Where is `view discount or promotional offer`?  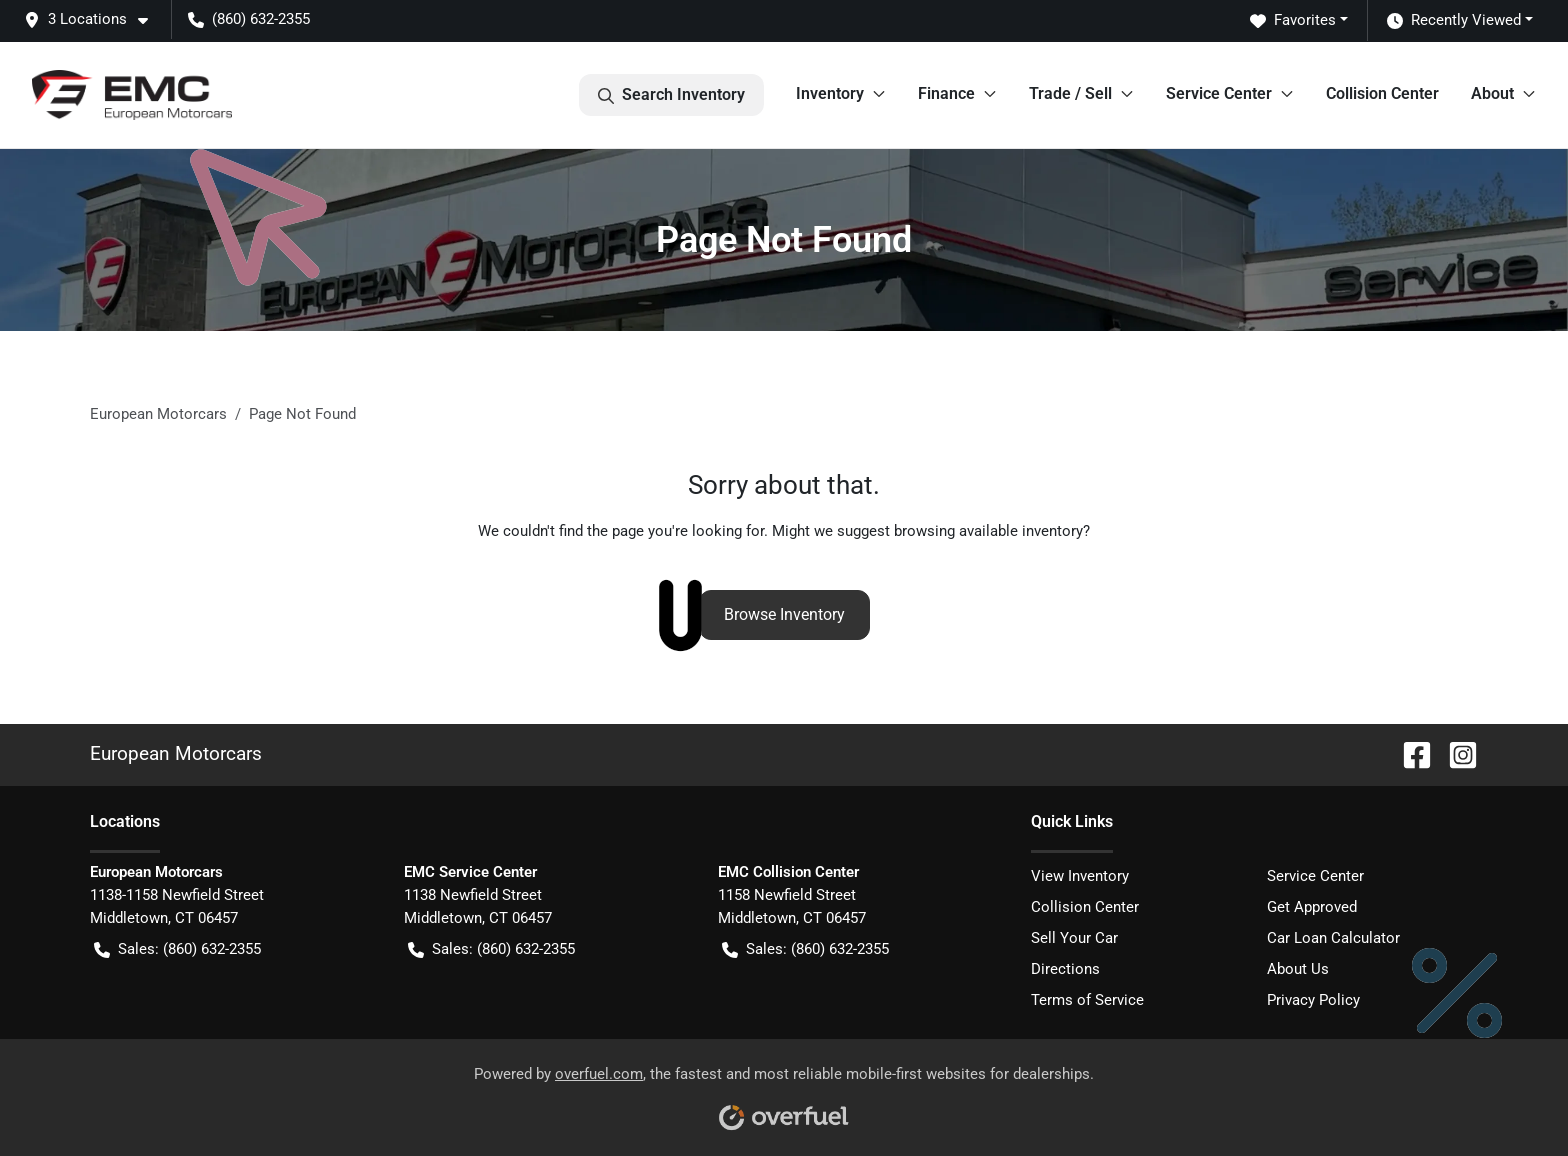 view discount or promotional offer is located at coordinates (1457, 993).